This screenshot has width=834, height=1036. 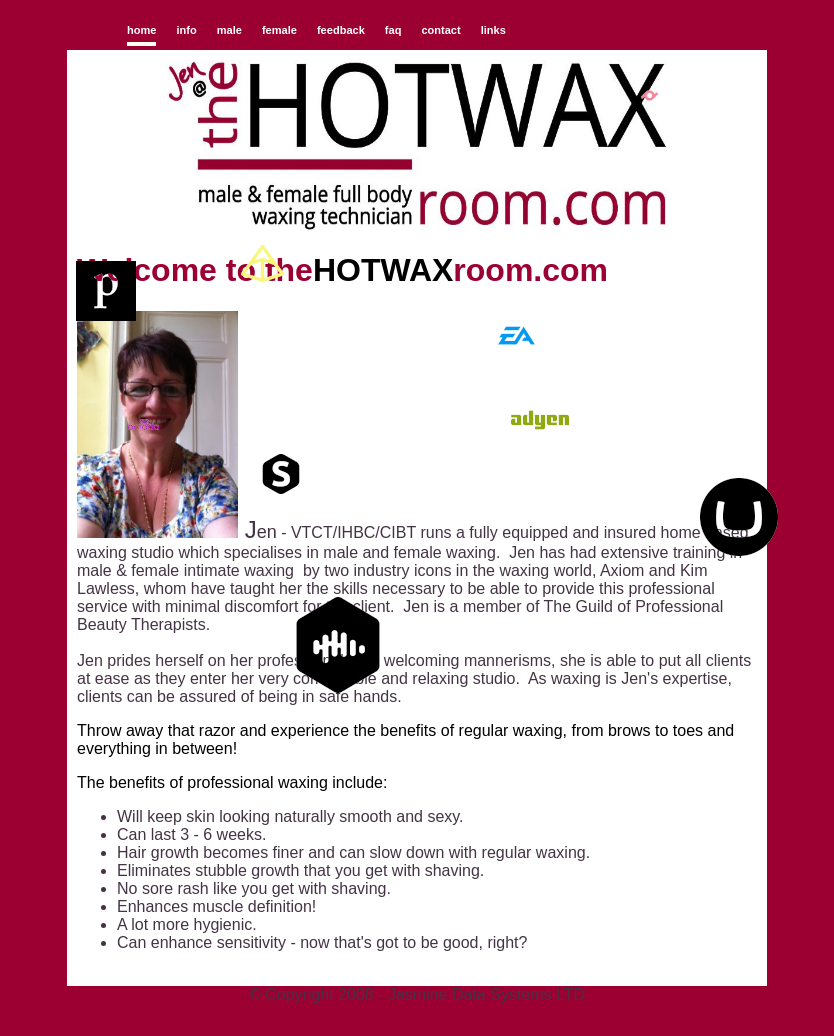 What do you see at coordinates (106, 291) in the screenshot?
I see `link to Publons researcher profile` at bounding box center [106, 291].